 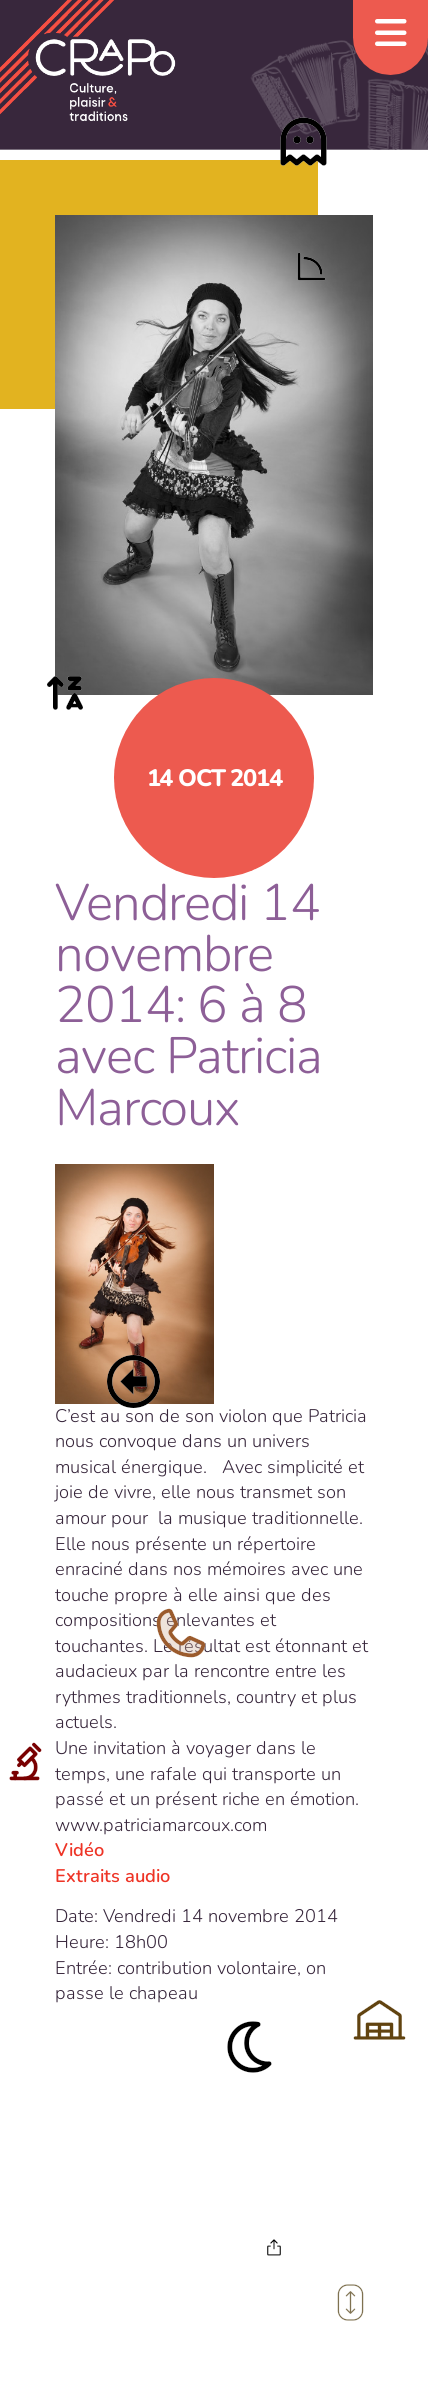 What do you see at coordinates (303, 142) in the screenshot?
I see `enable ghost mode or incognito browsing` at bounding box center [303, 142].